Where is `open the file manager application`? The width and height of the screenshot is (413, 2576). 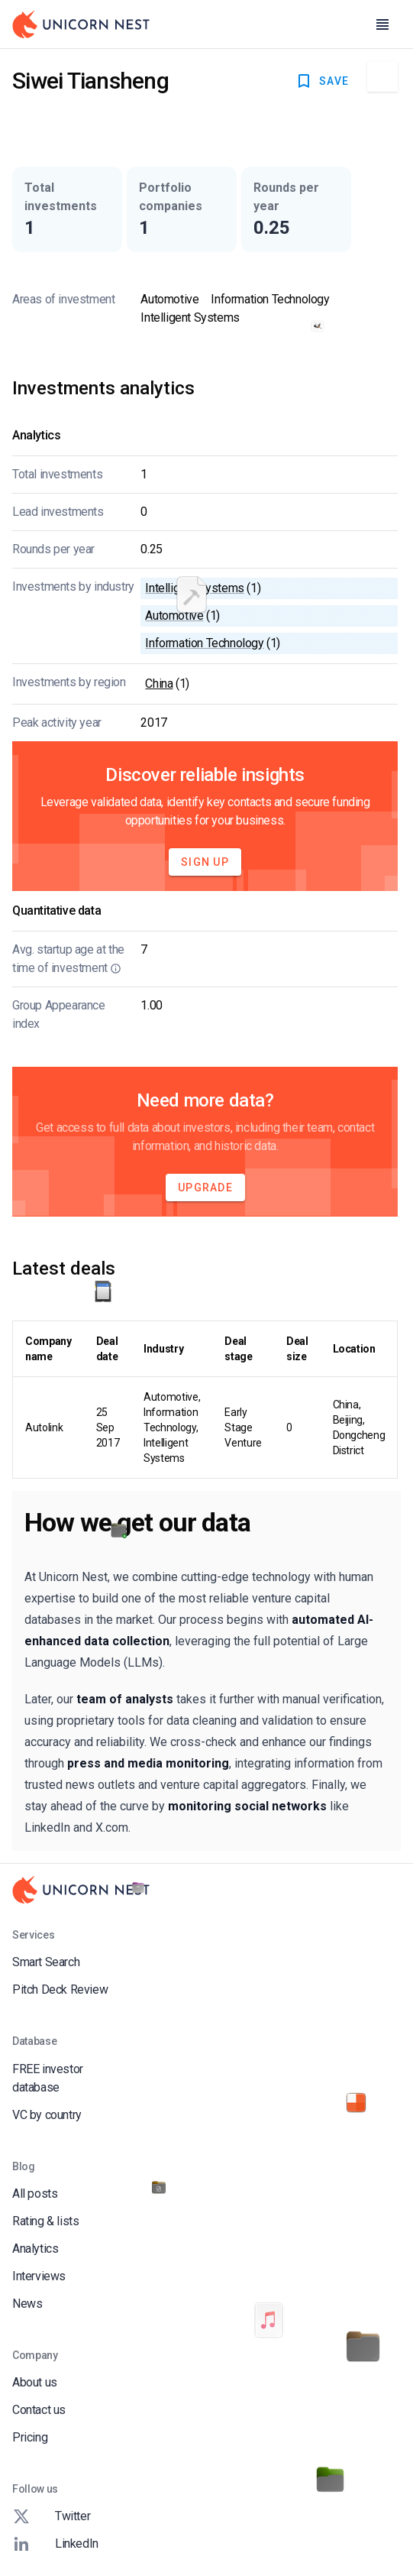
open the file manager application is located at coordinates (138, 1887).